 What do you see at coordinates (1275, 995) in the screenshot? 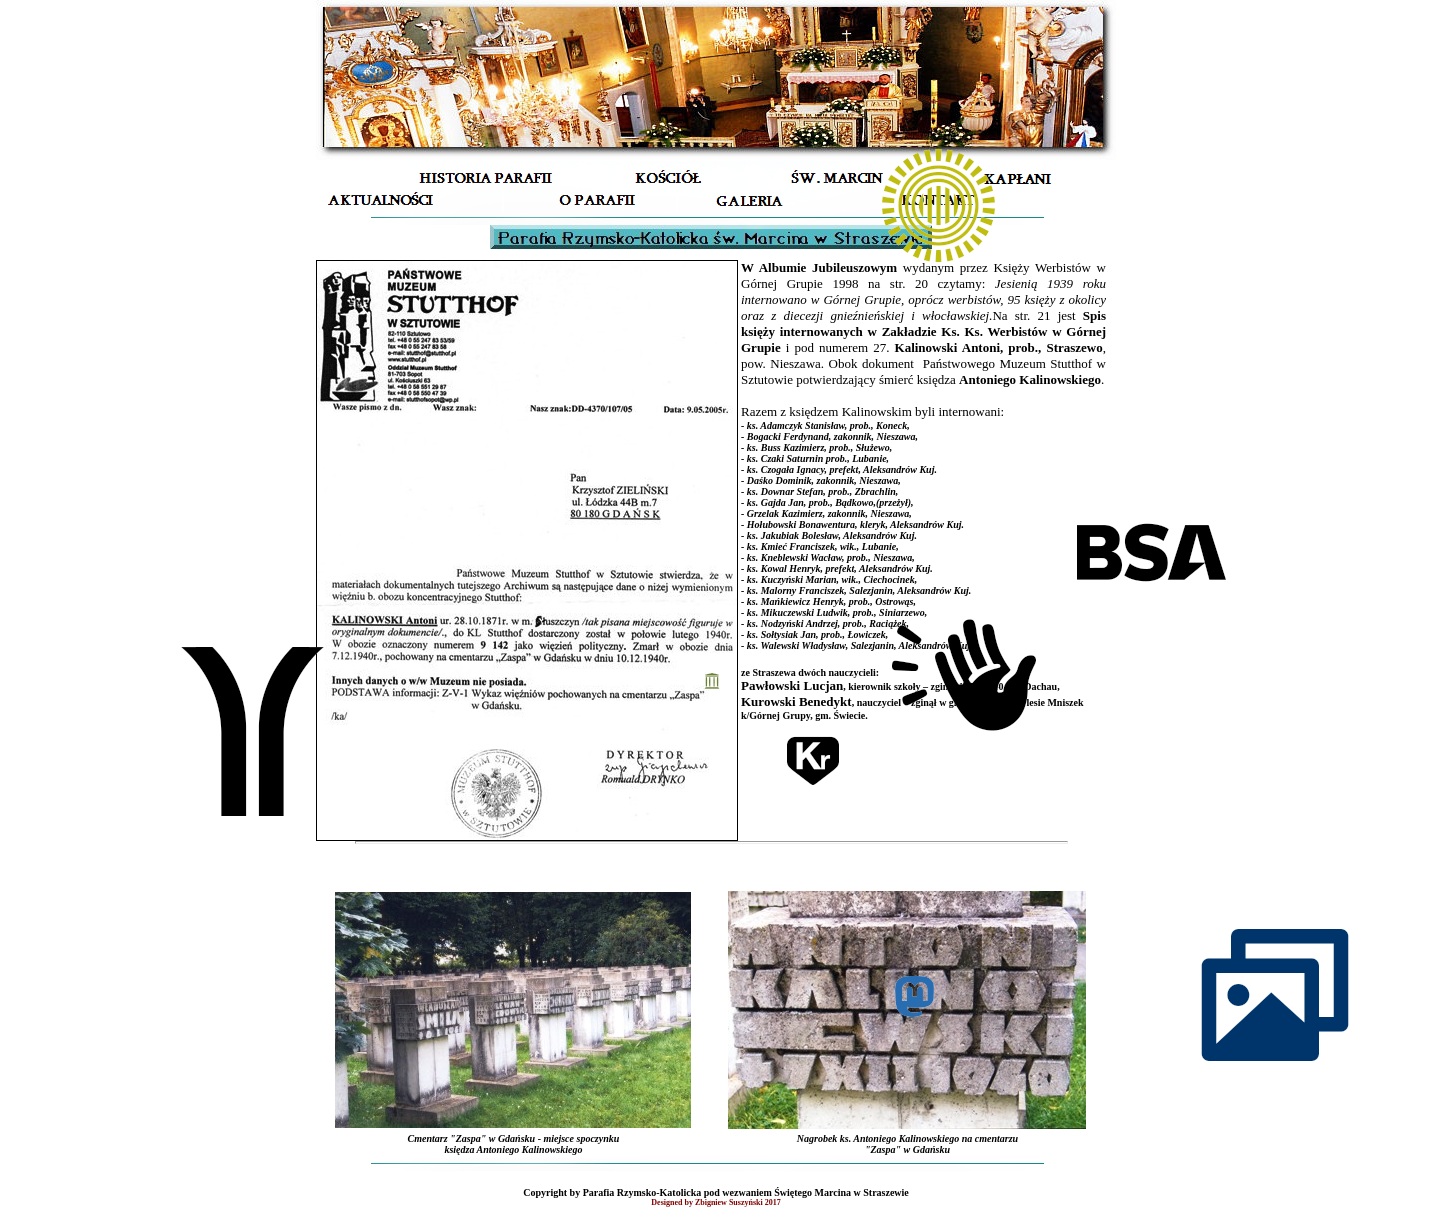
I see `view multiple images or photo gallery` at bounding box center [1275, 995].